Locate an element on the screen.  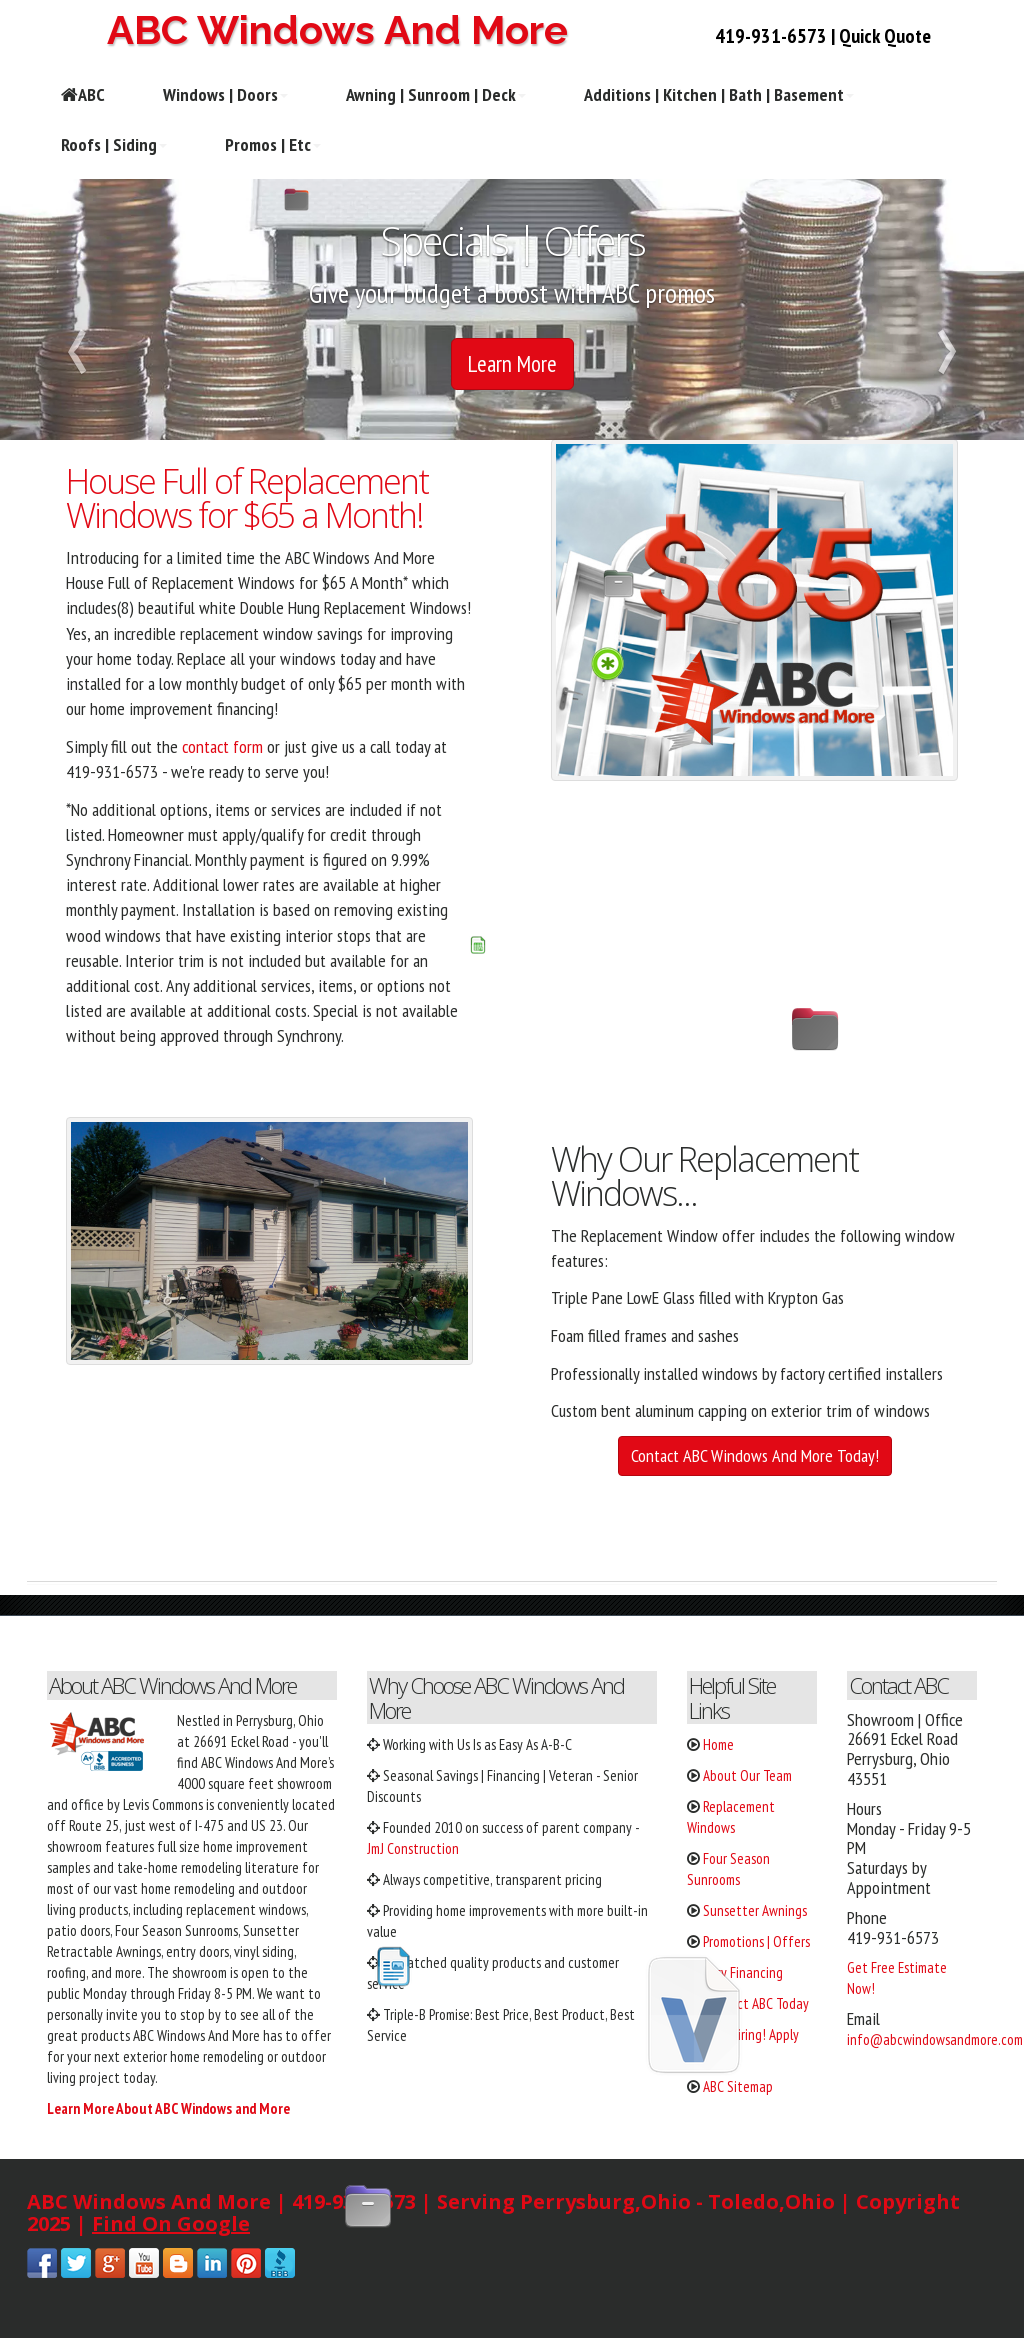
open a text document template file is located at coordinates (393, 1966).